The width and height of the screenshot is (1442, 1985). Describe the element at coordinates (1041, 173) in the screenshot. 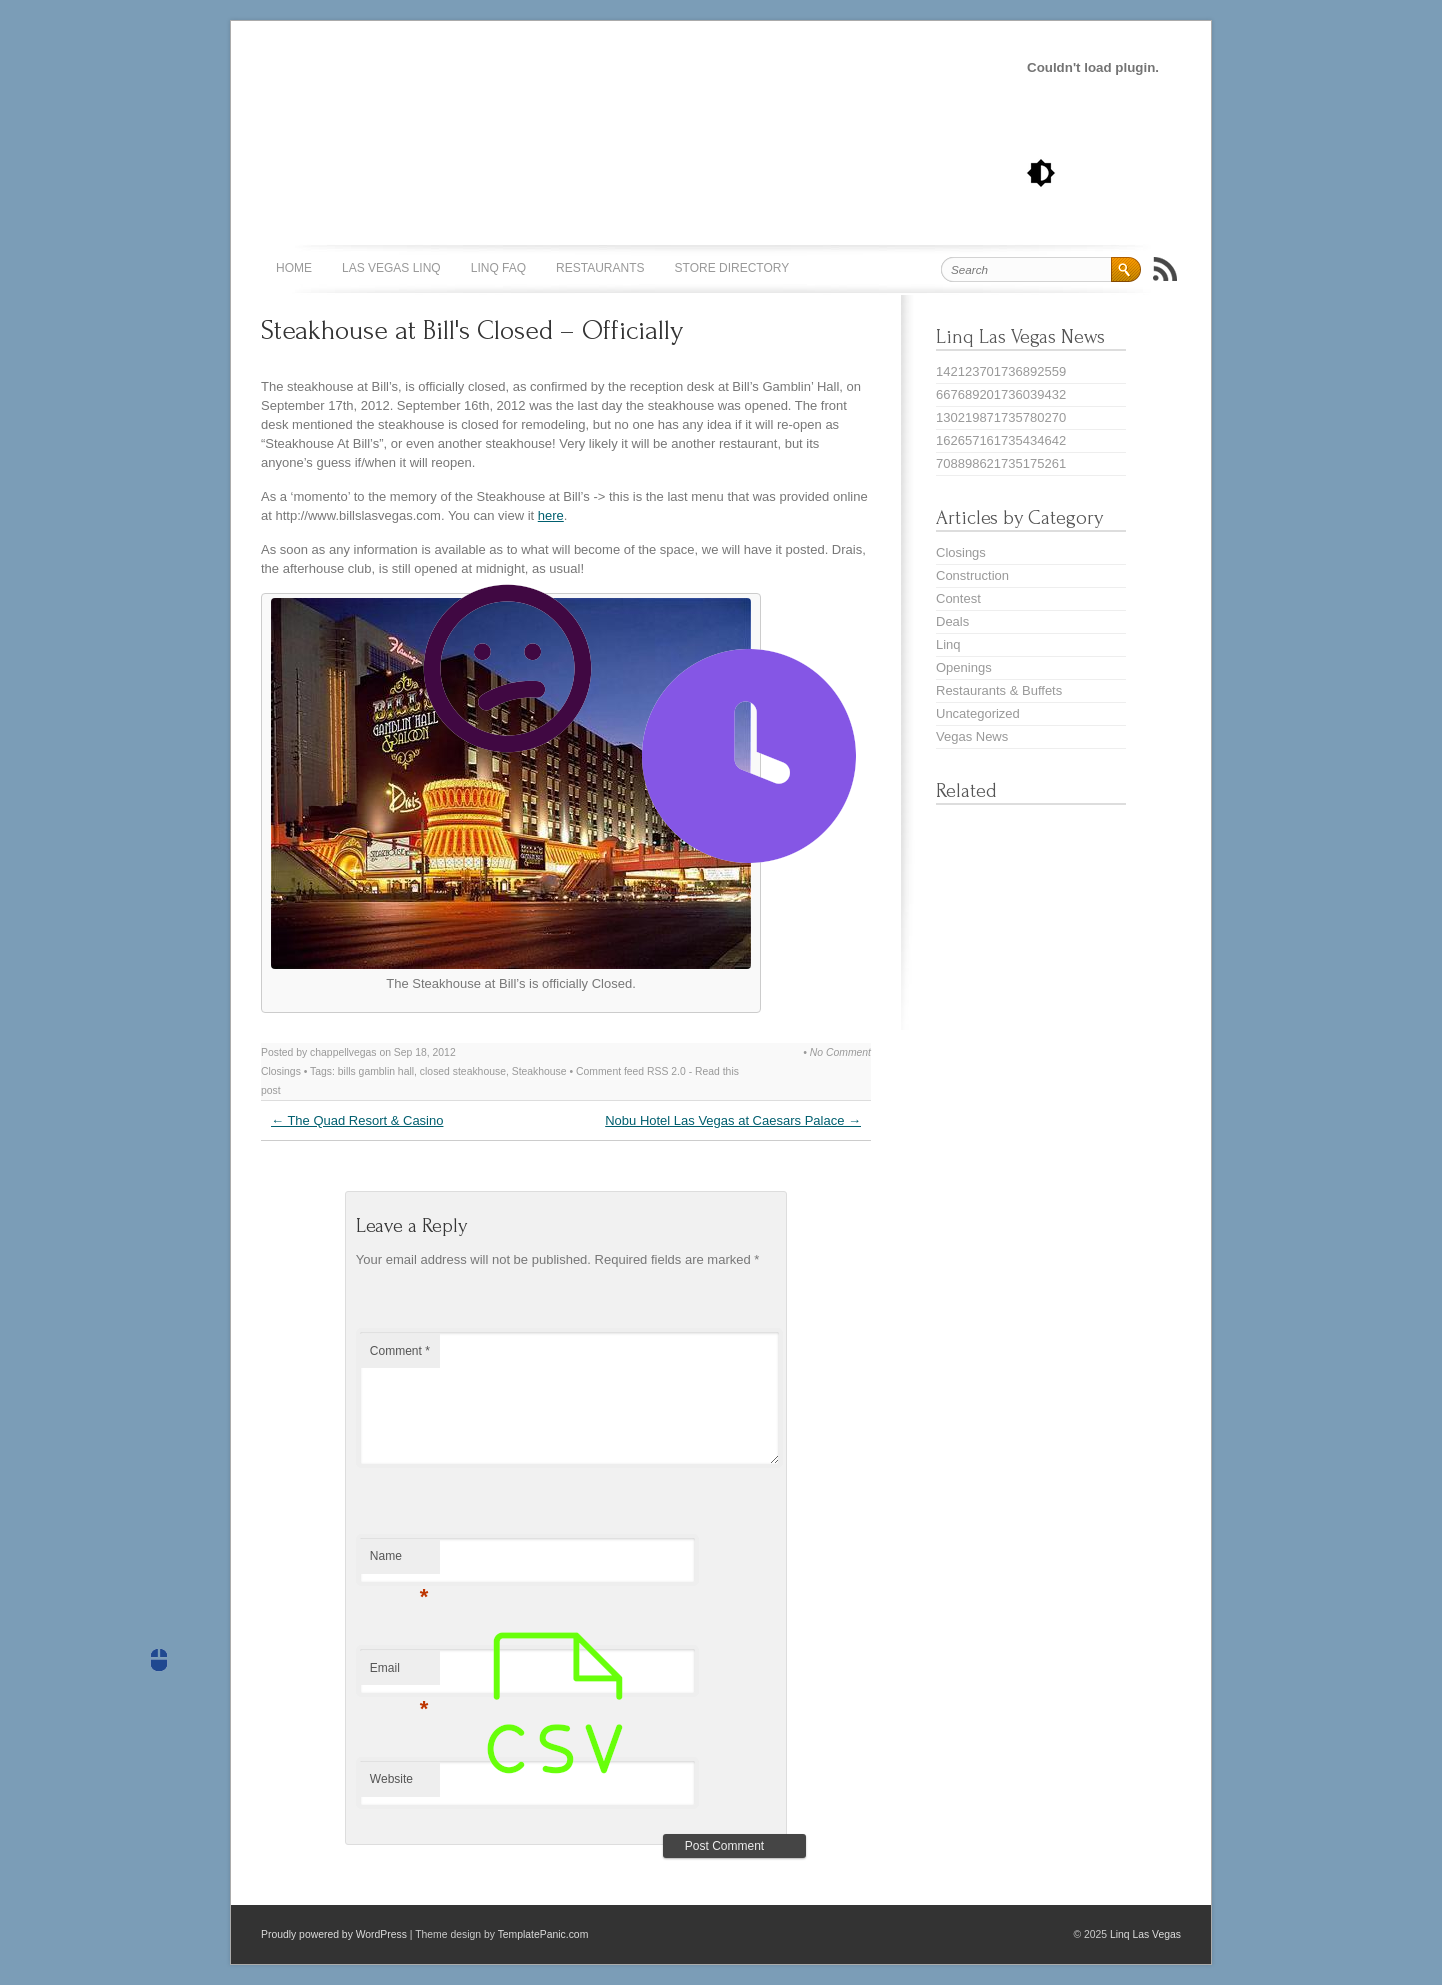

I see `adjust screen brightness level` at that location.